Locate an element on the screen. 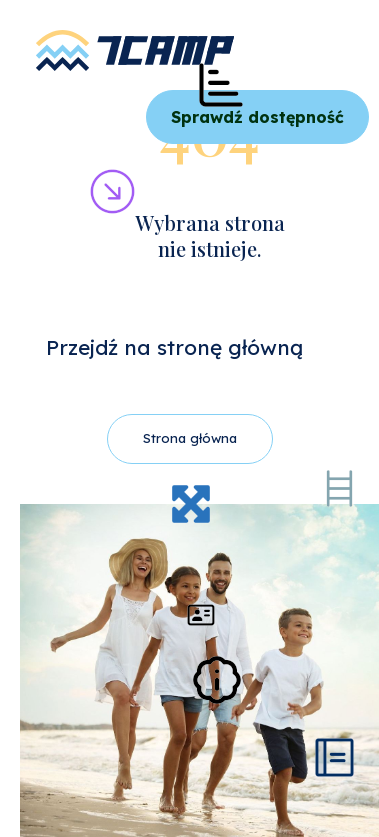 The height and width of the screenshot is (837, 379). navigate to the next item or section is located at coordinates (112, 191).